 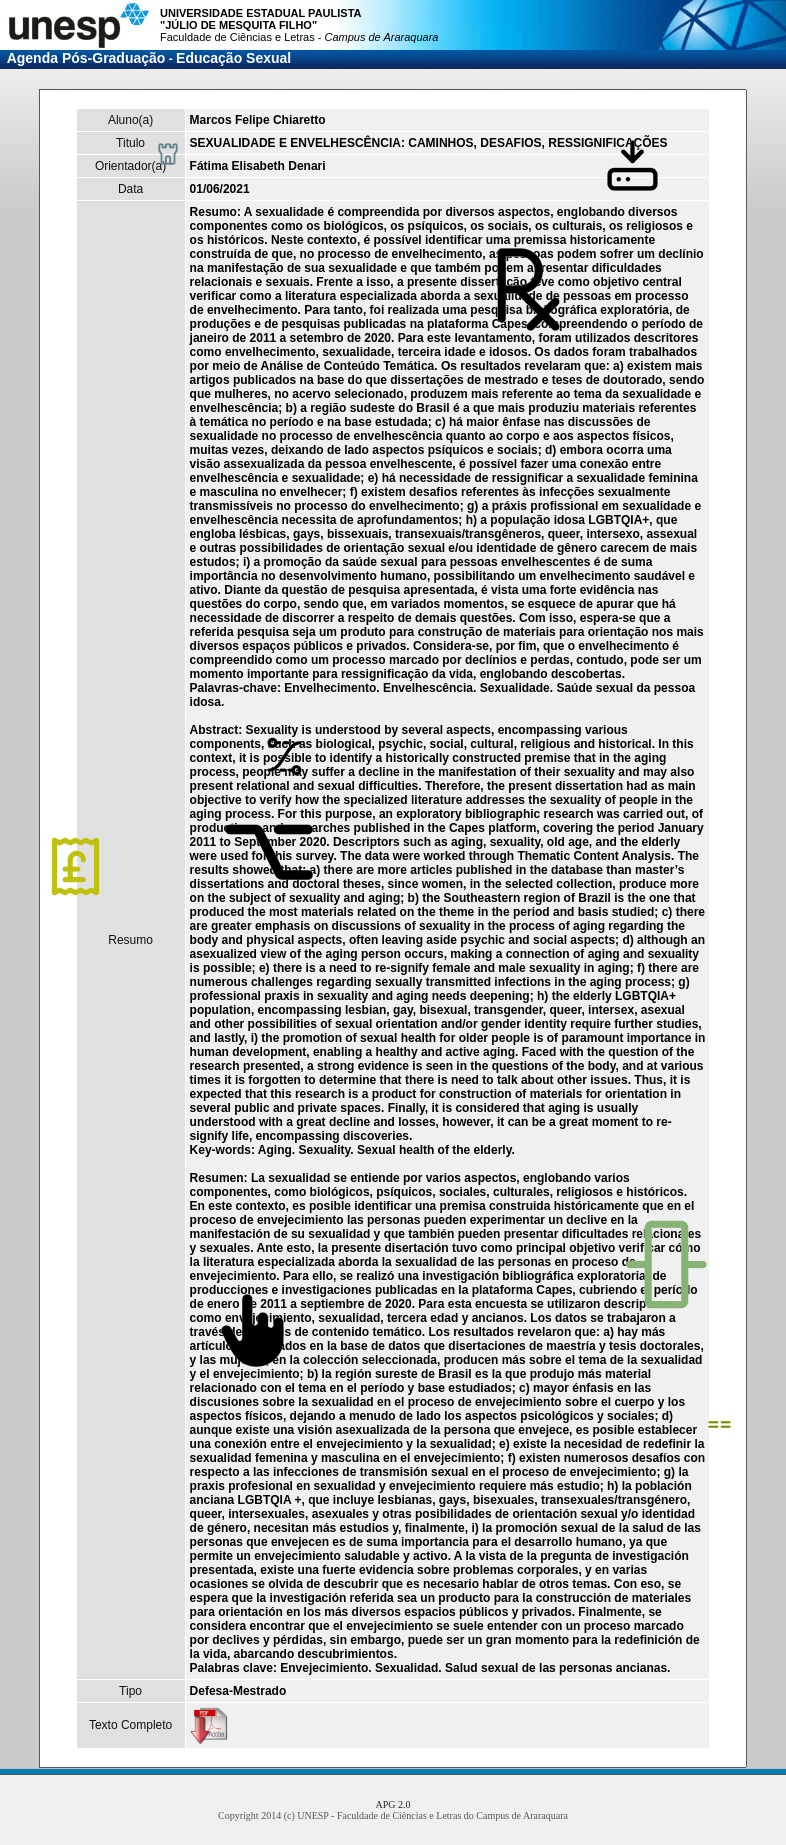 I want to click on download file to local storage, so click(x=632, y=165).